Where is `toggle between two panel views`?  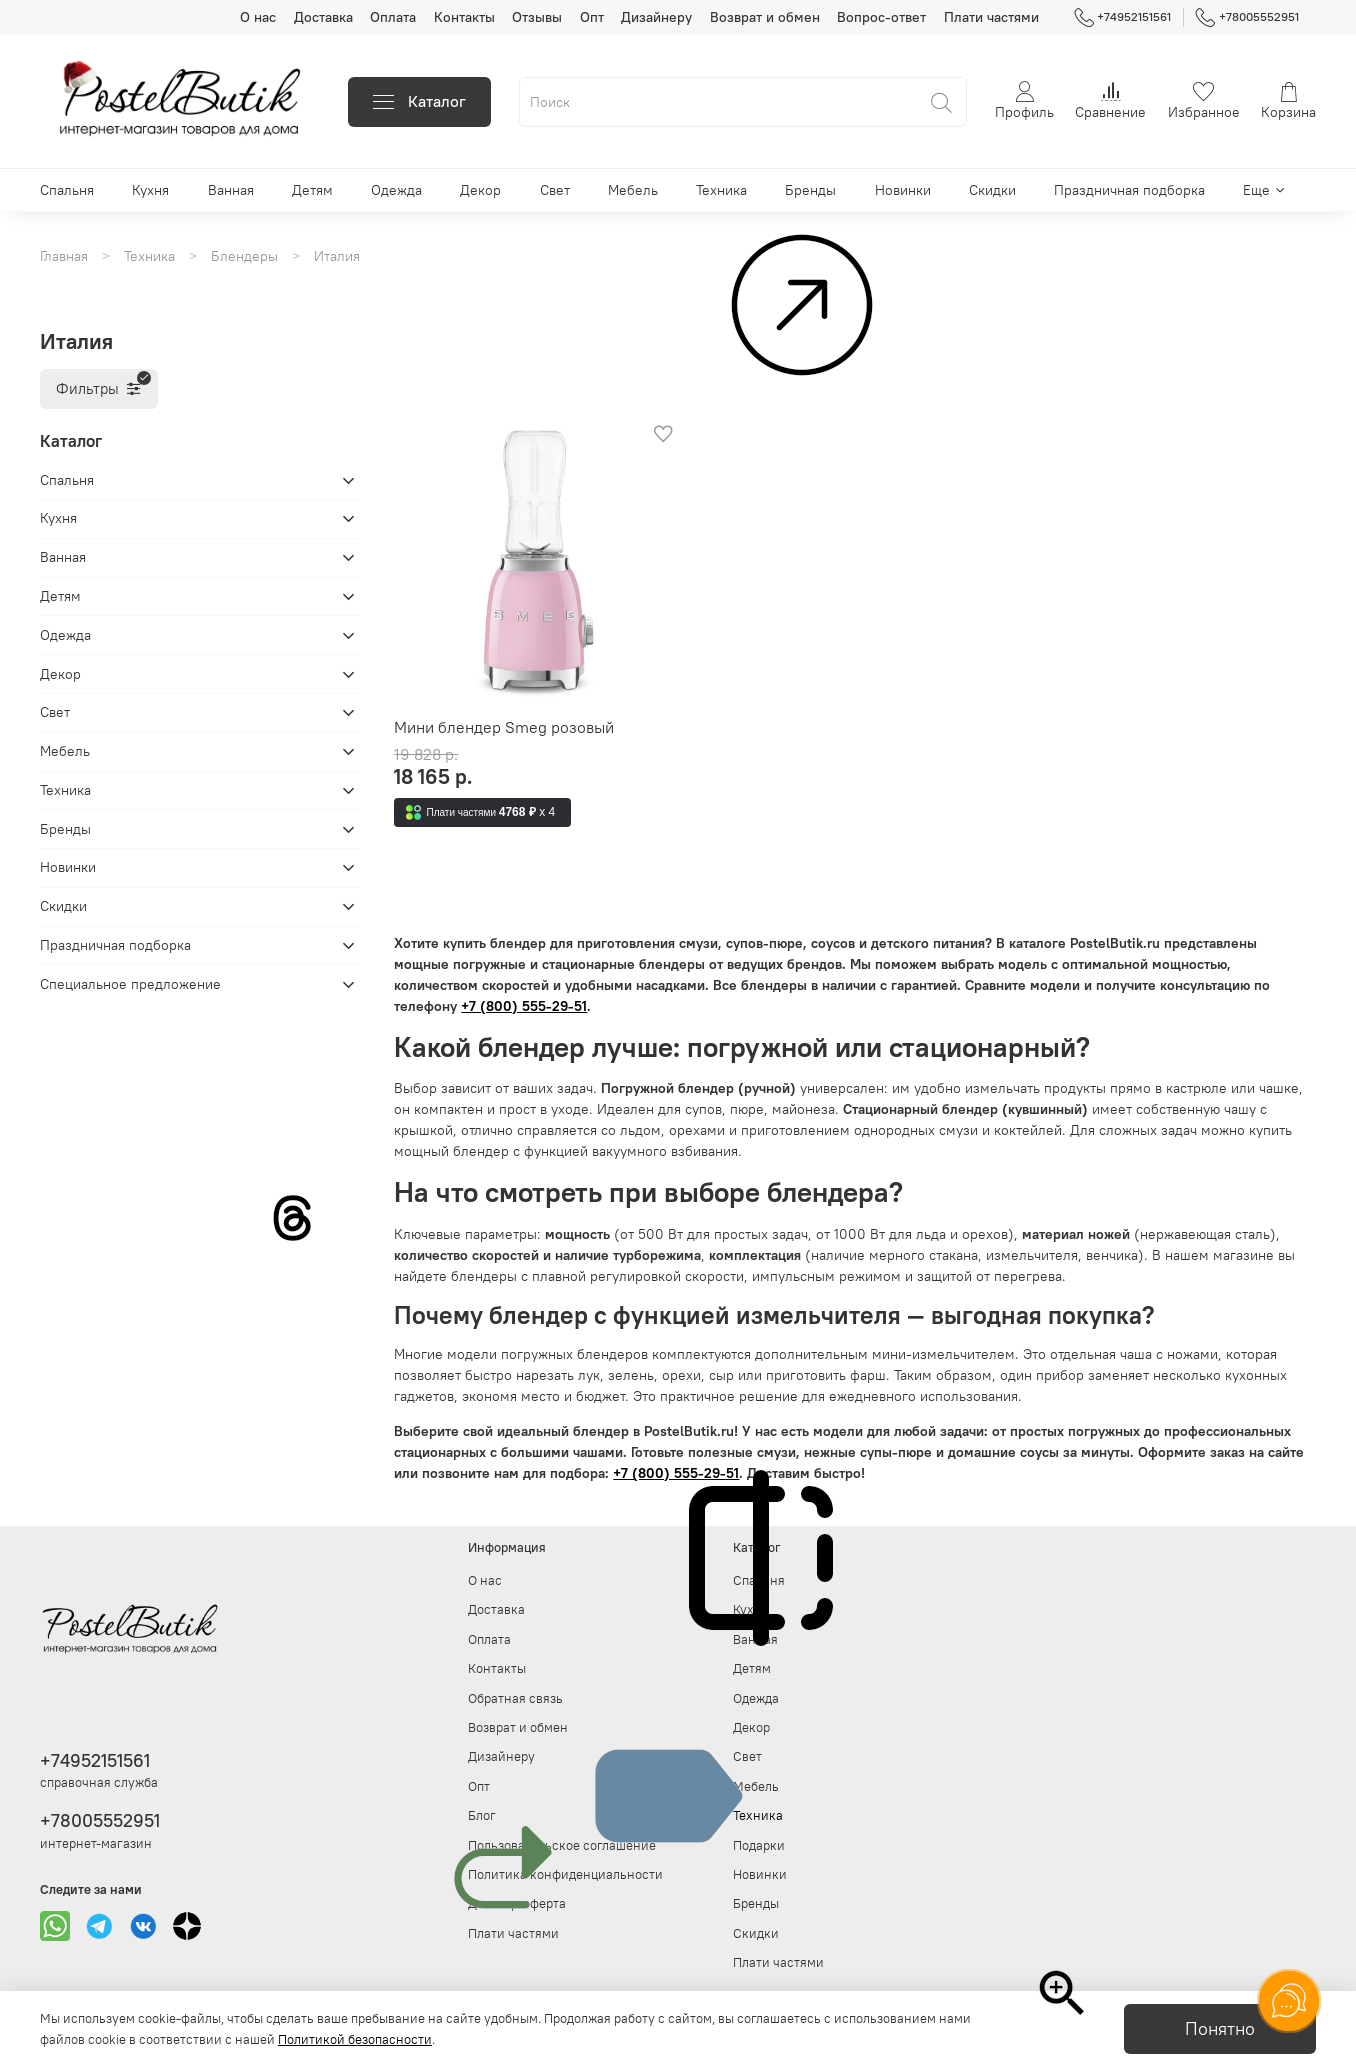
toggle between two panel views is located at coordinates (761, 1558).